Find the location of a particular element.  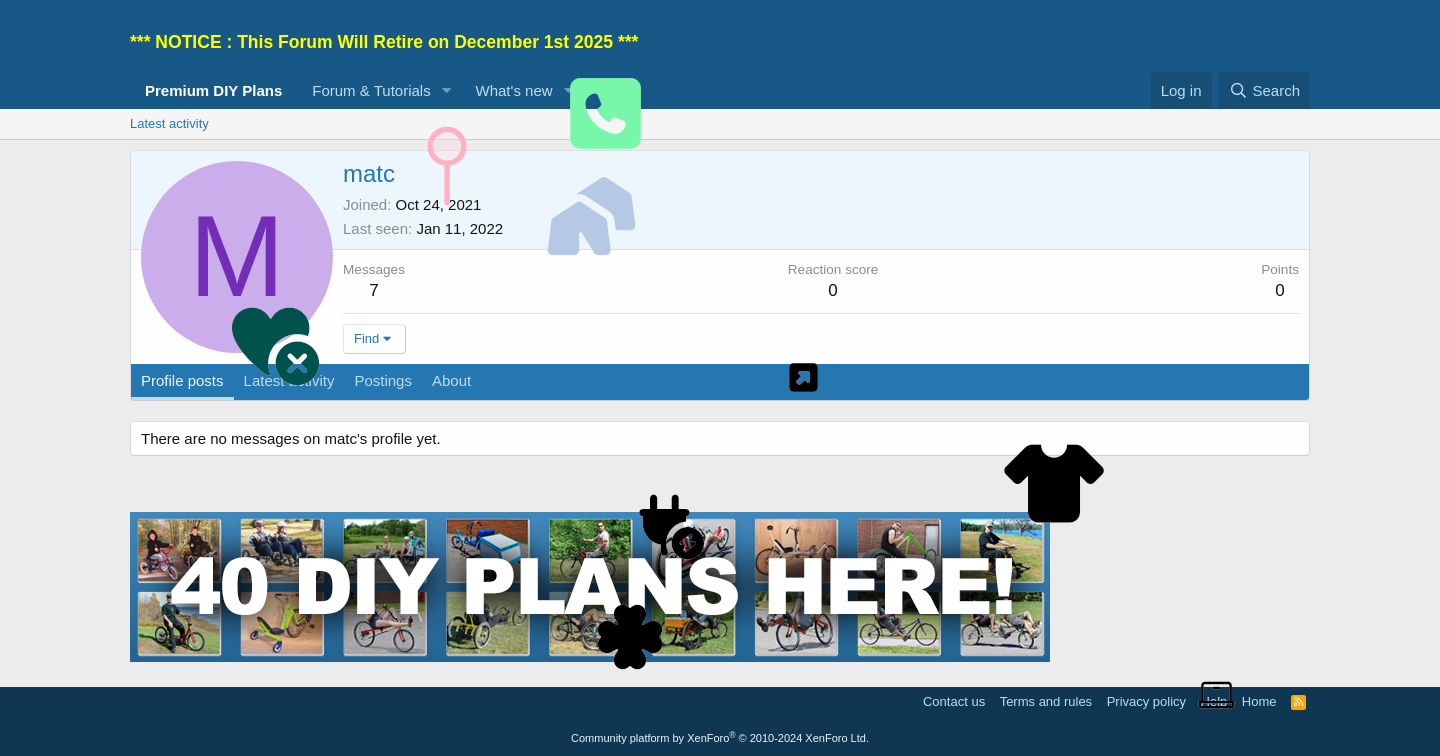

switch to desktop view is located at coordinates (1216, 694).